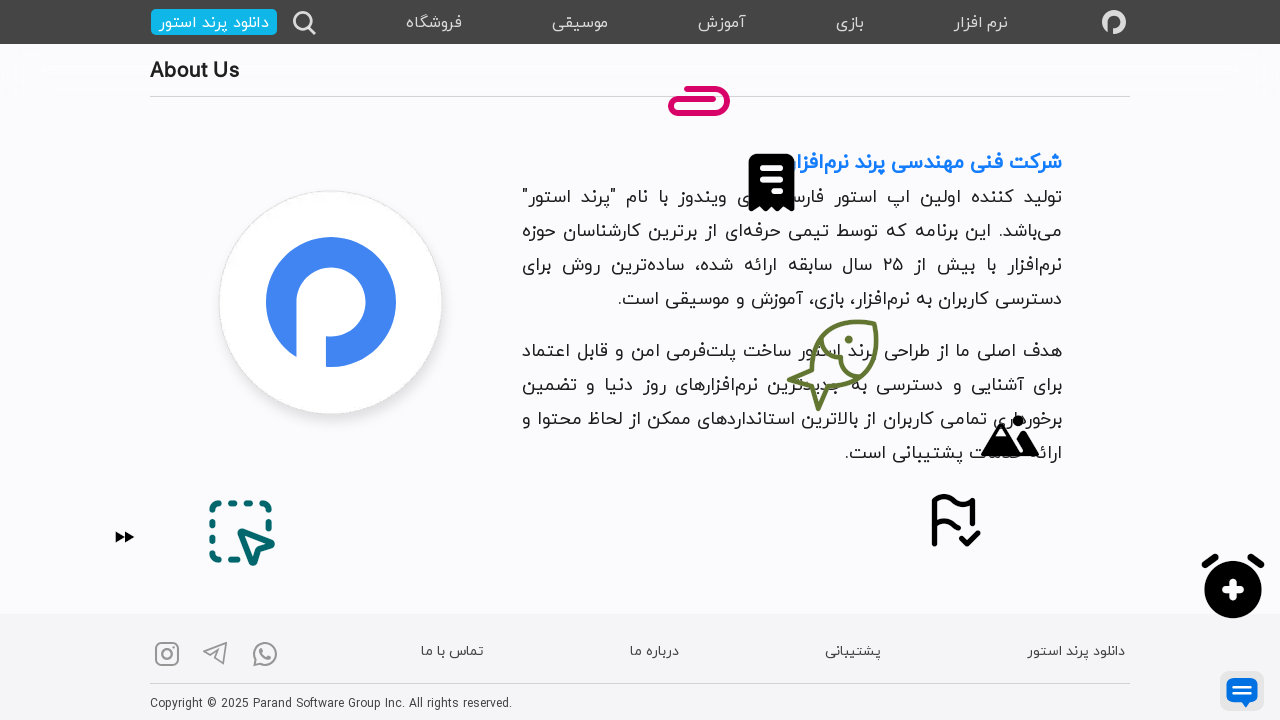 The image size is (1280, 720). Describe the element at coordinates (771, 182) in the screenshot. I see `view purchase receipt or transaction history` at that location.